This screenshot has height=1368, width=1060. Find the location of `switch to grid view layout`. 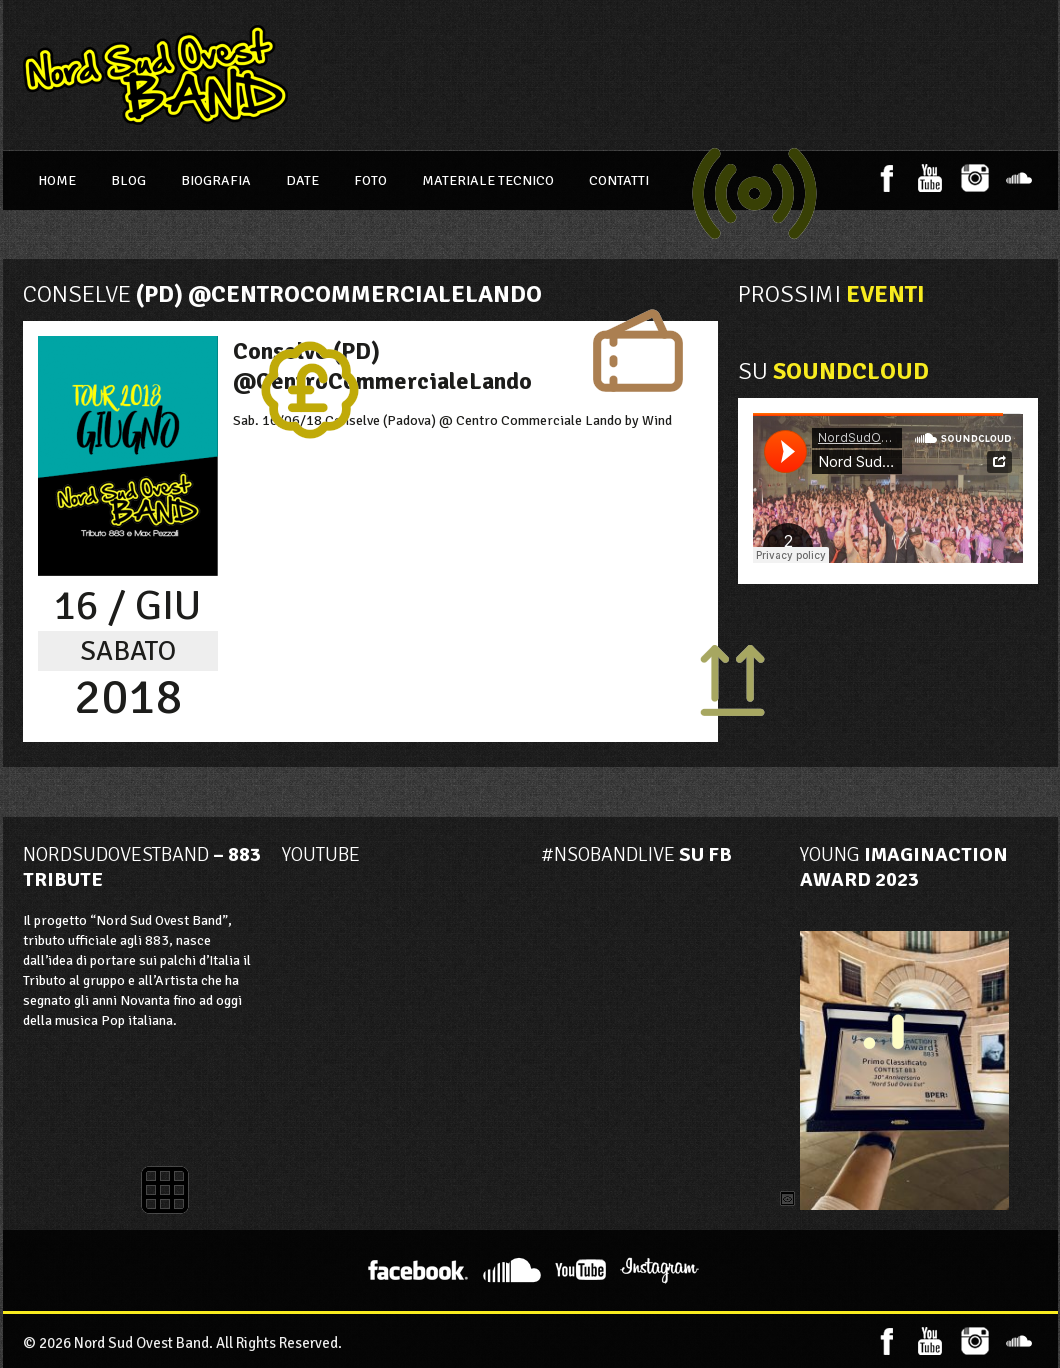

switch to grid view layout is located at coordinates (165, 1190).